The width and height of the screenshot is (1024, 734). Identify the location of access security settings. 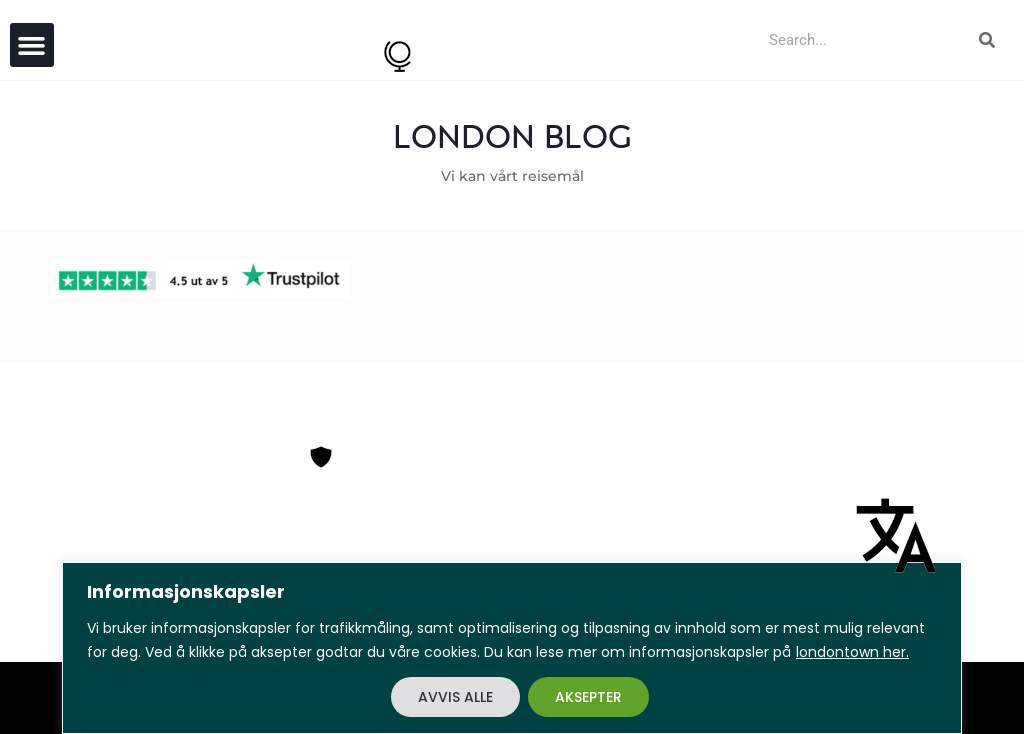
(321, 457).